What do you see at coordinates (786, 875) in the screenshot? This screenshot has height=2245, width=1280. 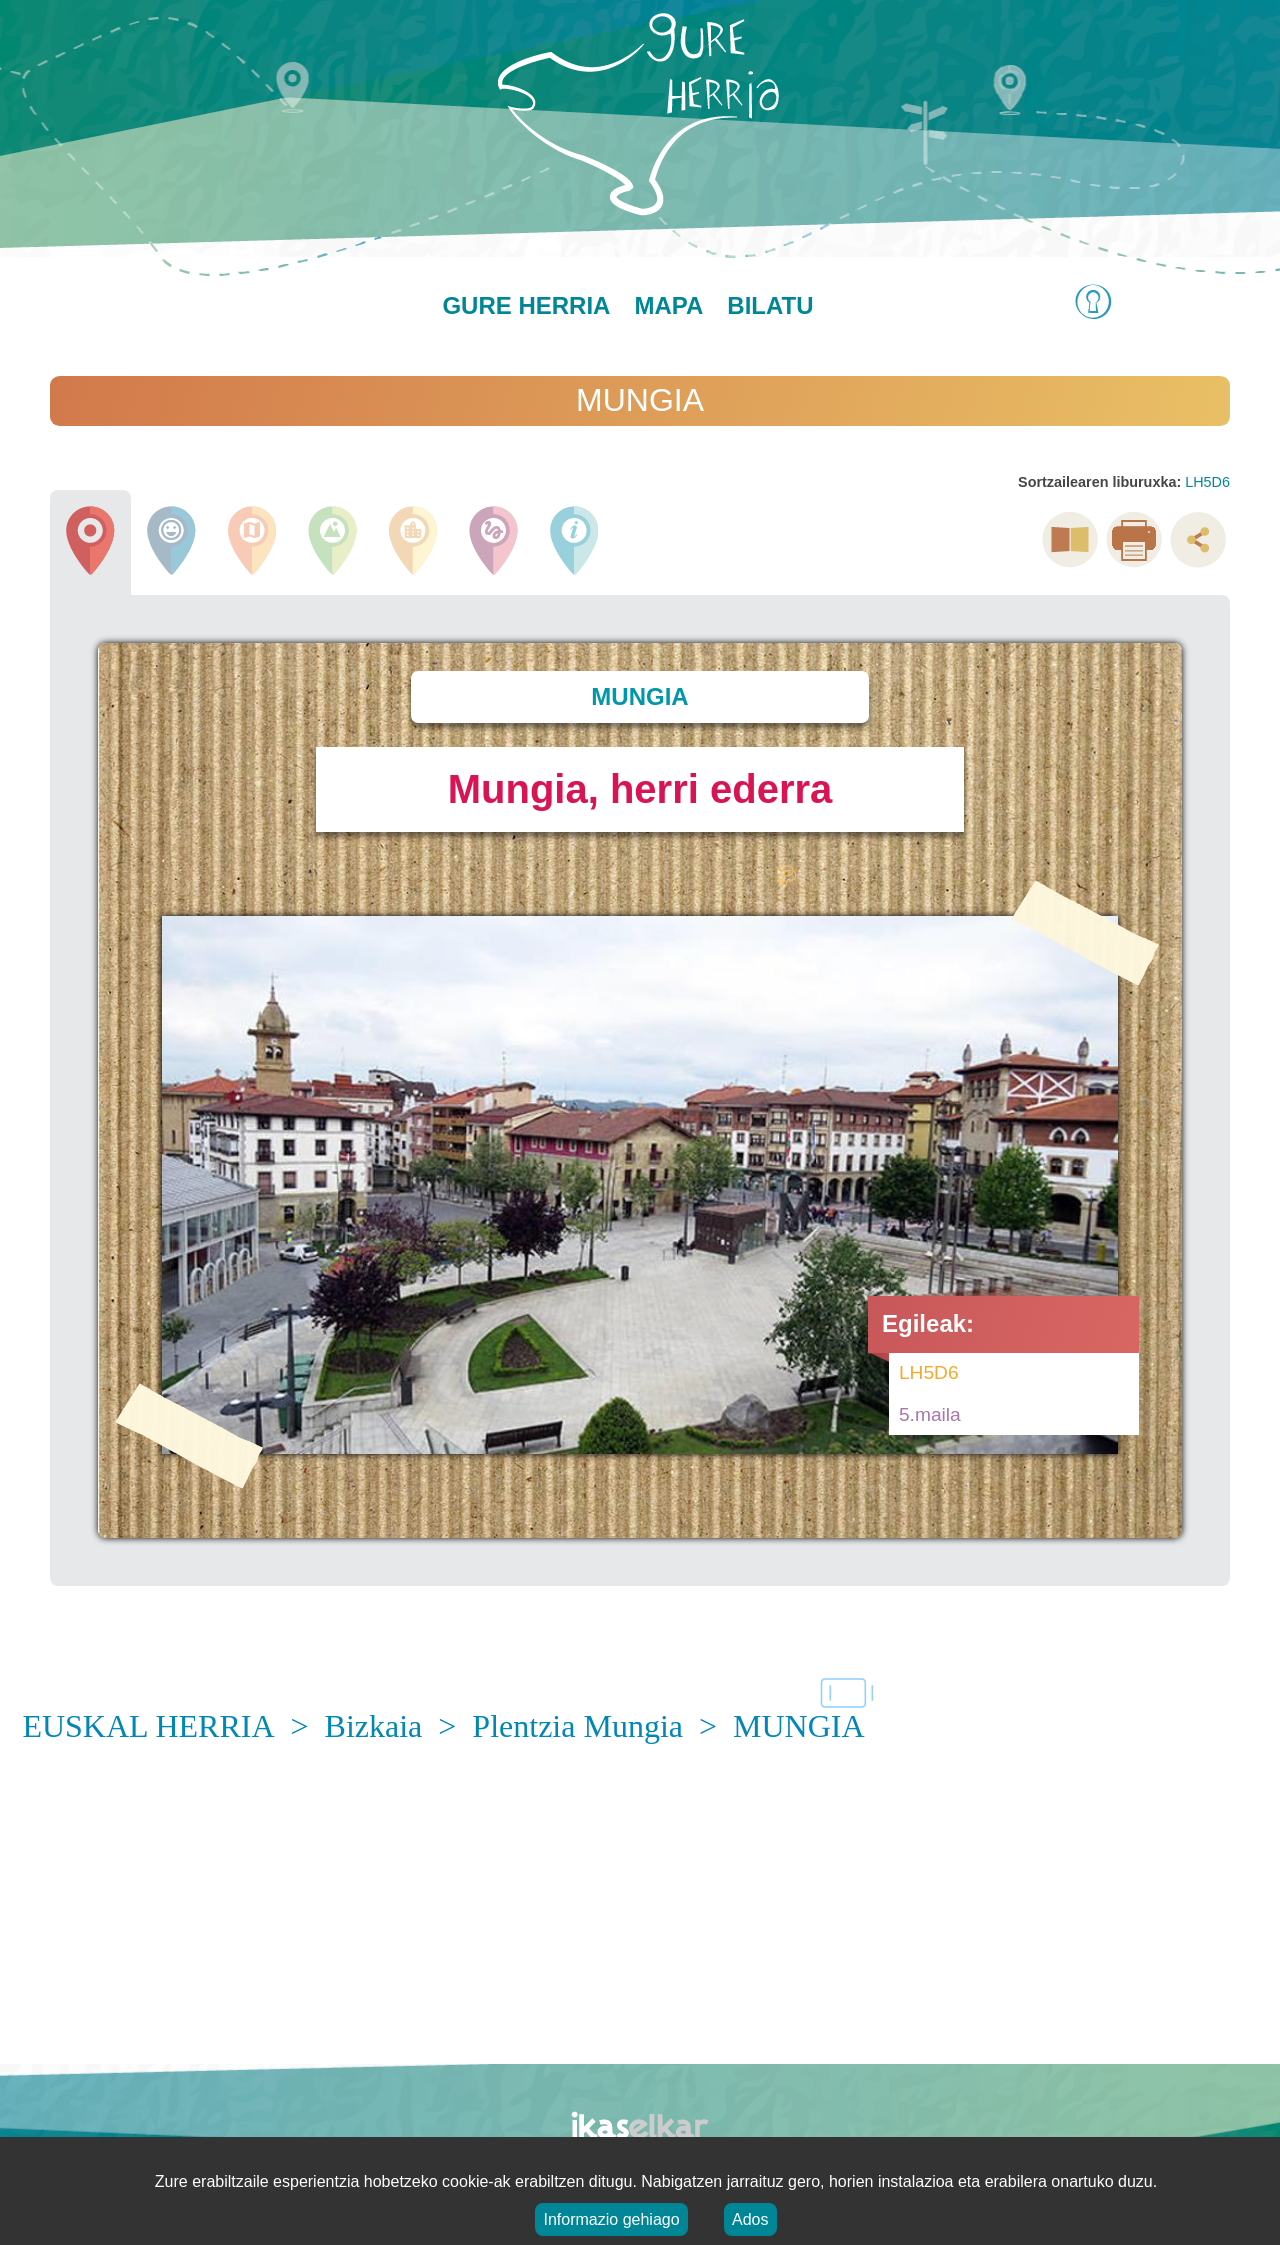 I see `pay with paypal` at bounding box center [786, 875].